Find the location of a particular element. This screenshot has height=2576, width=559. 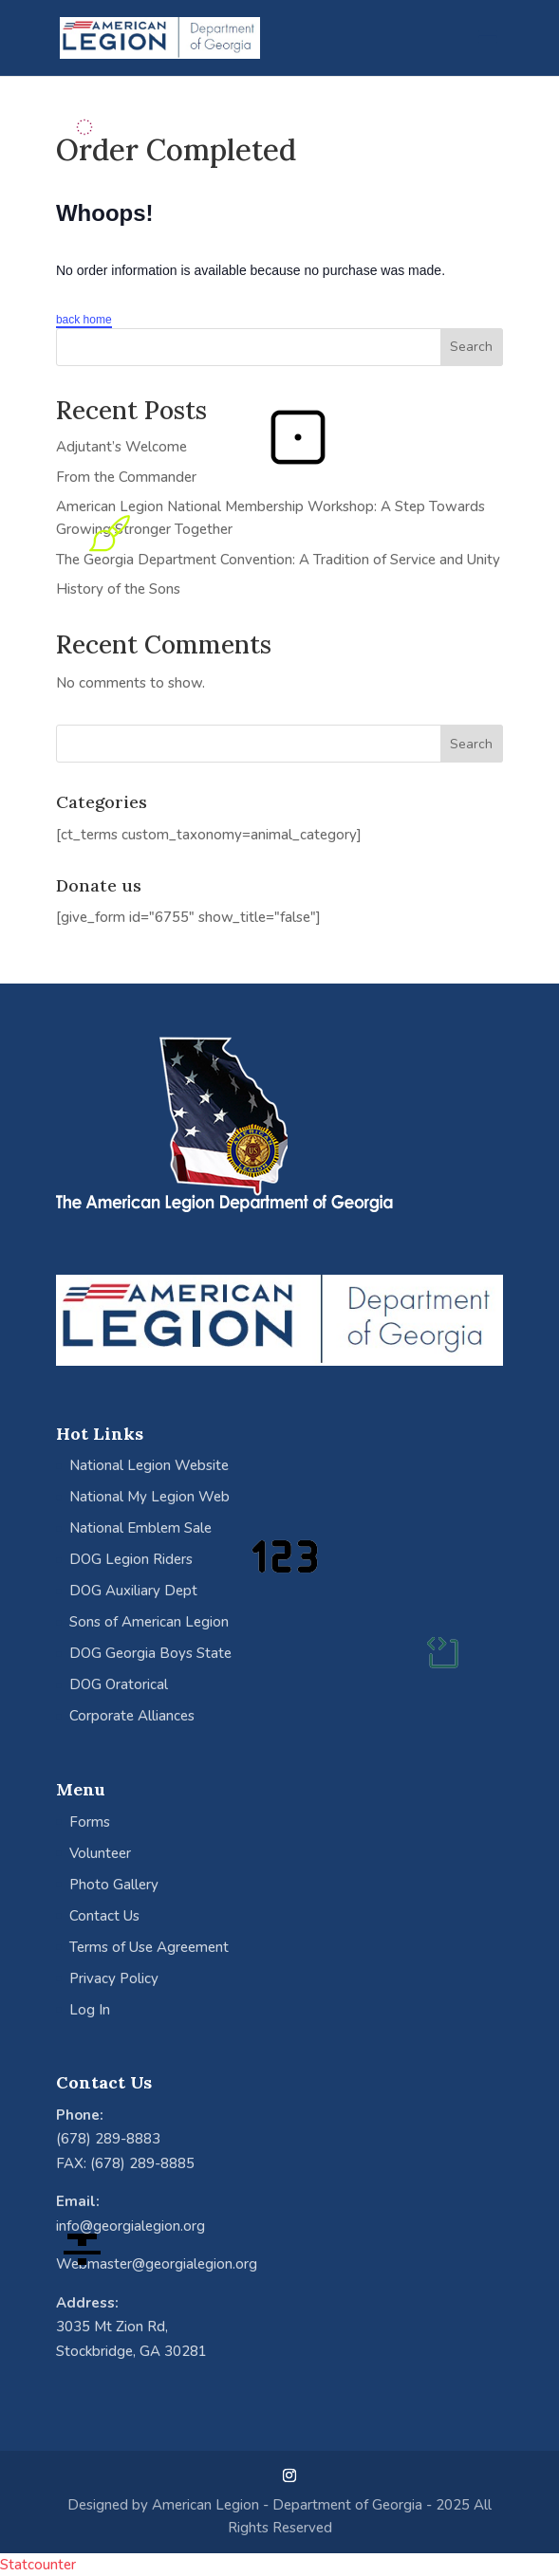

switch to numeric input mode is located at coordinates (285, 1556).